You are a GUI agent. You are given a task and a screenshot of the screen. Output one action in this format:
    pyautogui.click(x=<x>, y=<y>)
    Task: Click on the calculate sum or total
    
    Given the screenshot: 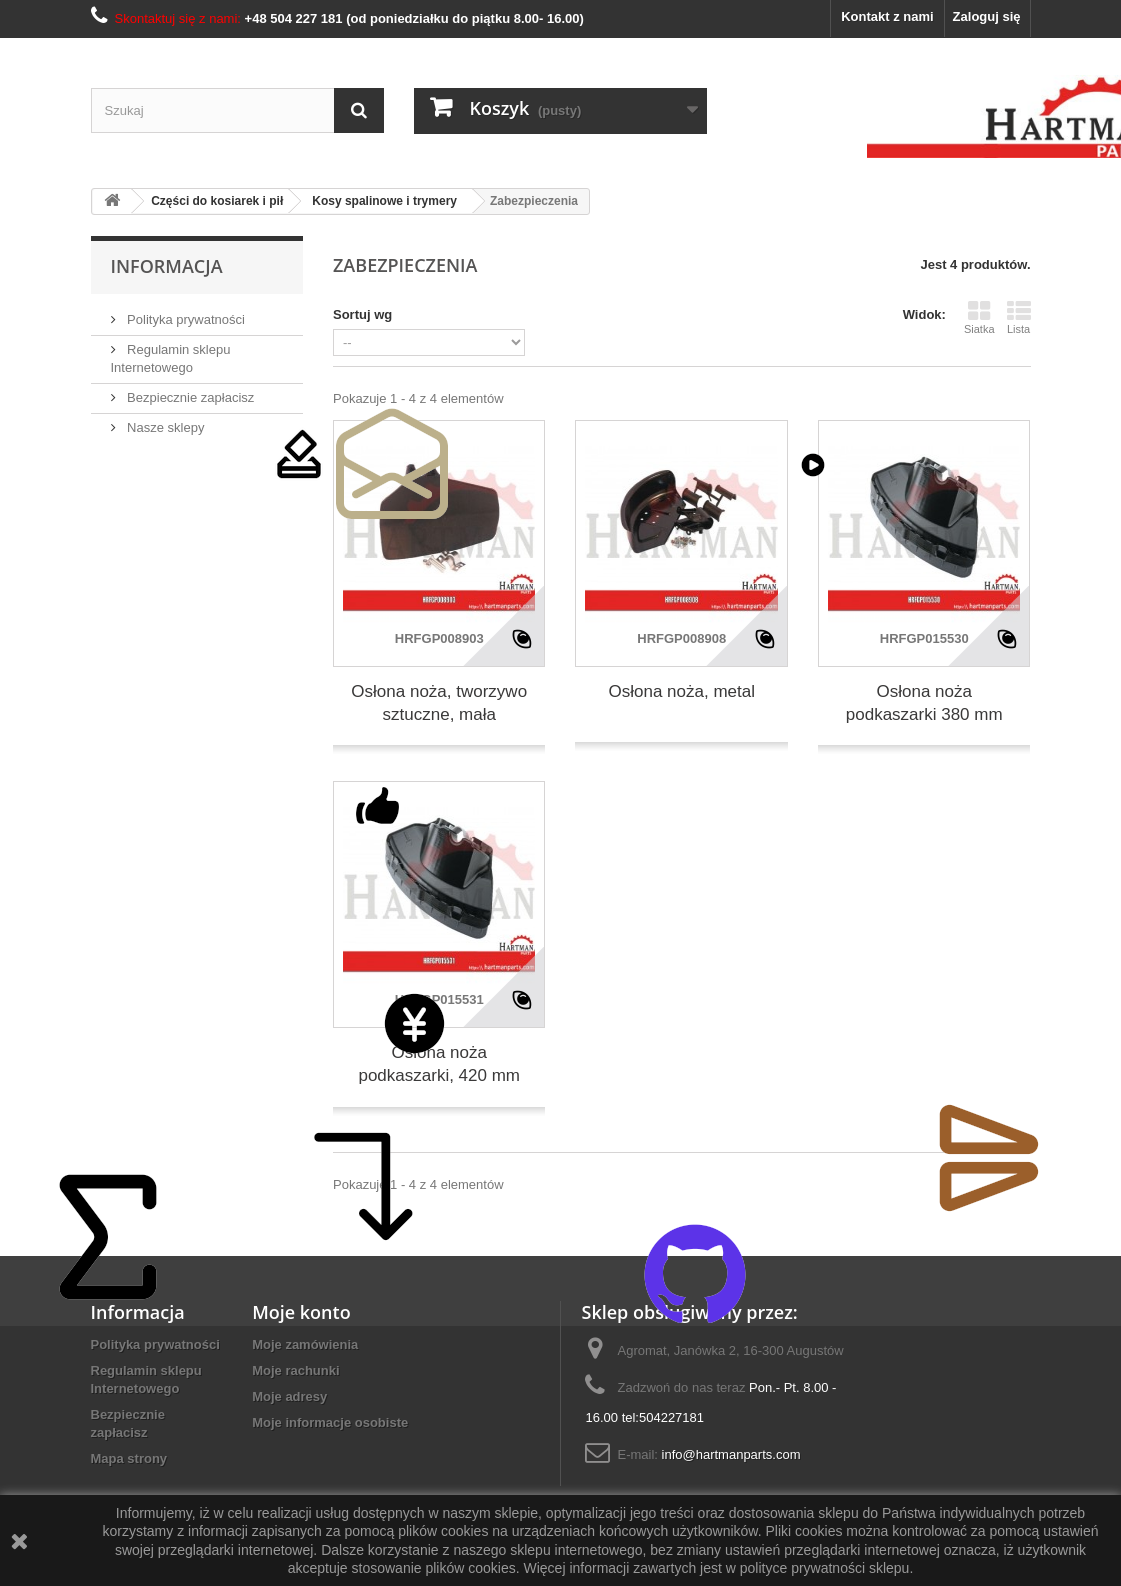 What is the action you would take?
    pyautogui.click(x=108, y=1237)
    